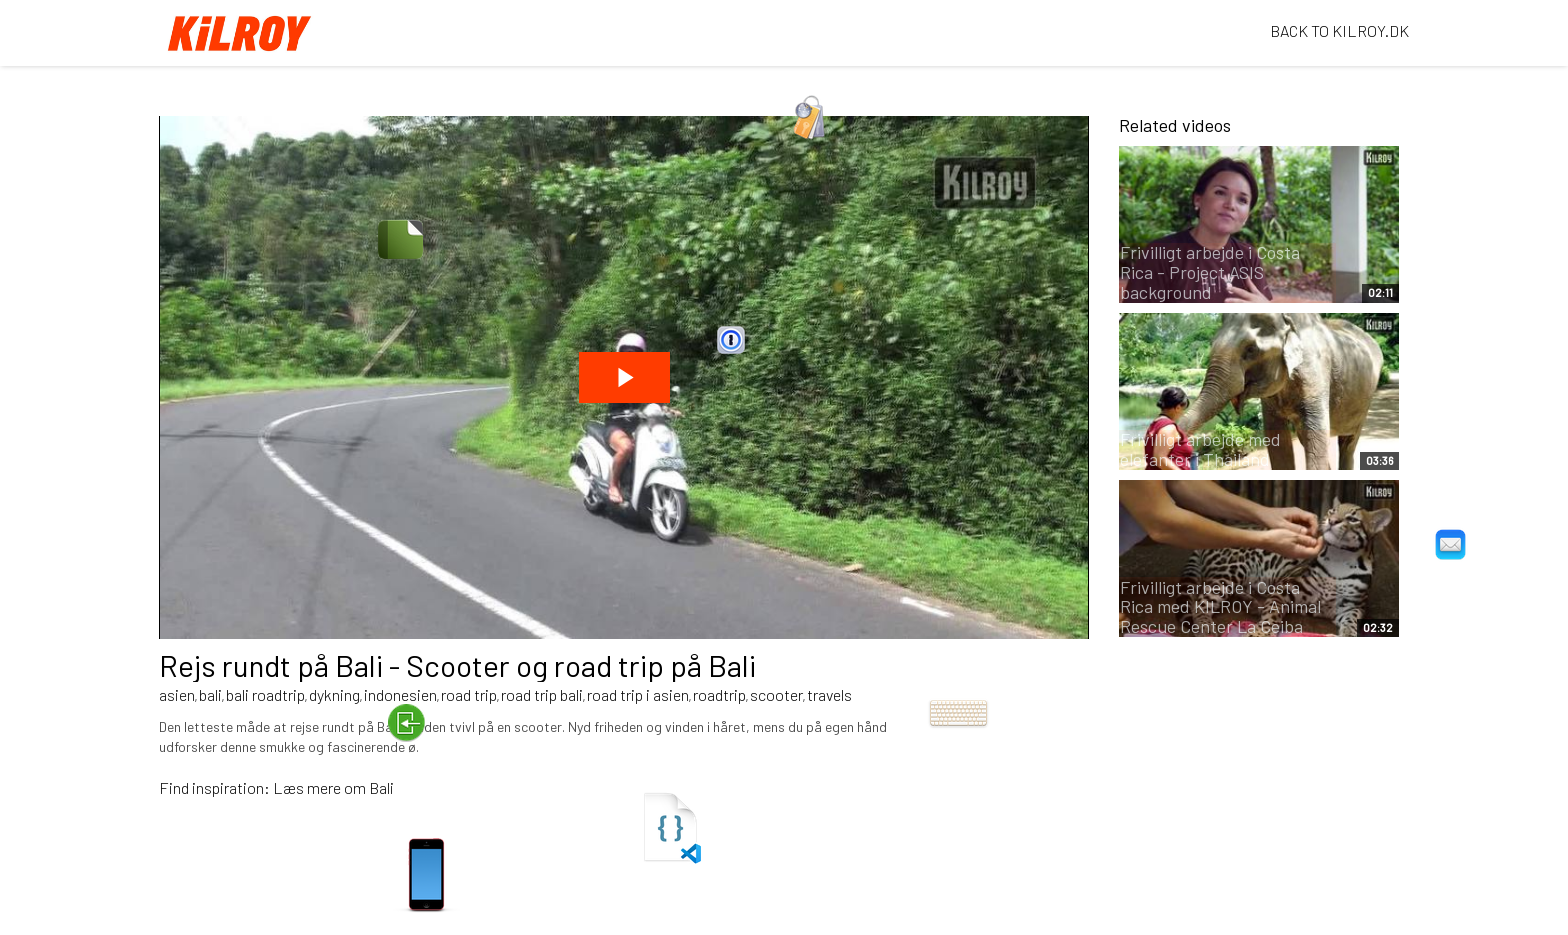 The width and height of the screenshot is (1568, 935). Describe the element at coordinates (426, 875) in the screenshot. I see `manage connected iPhone 5c device` at that location.